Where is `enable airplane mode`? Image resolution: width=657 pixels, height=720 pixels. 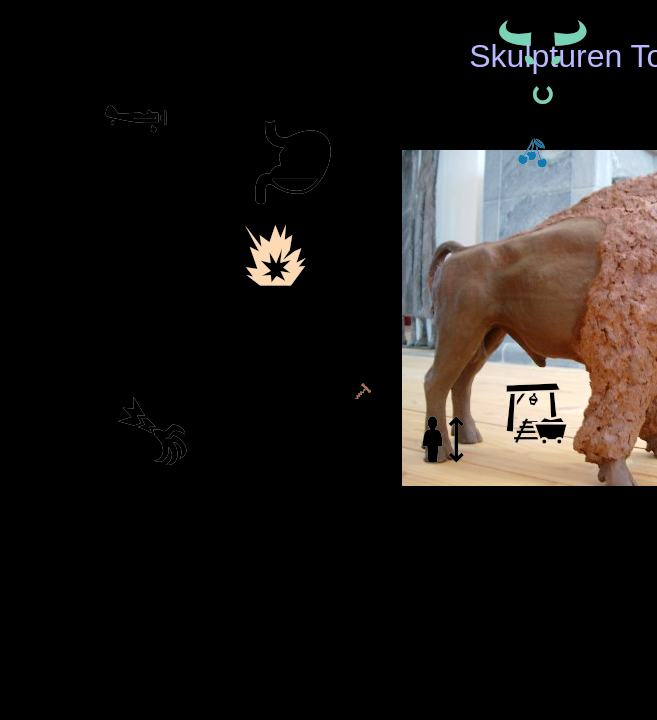
enable airplane mode is located at coordinates (136, 119).